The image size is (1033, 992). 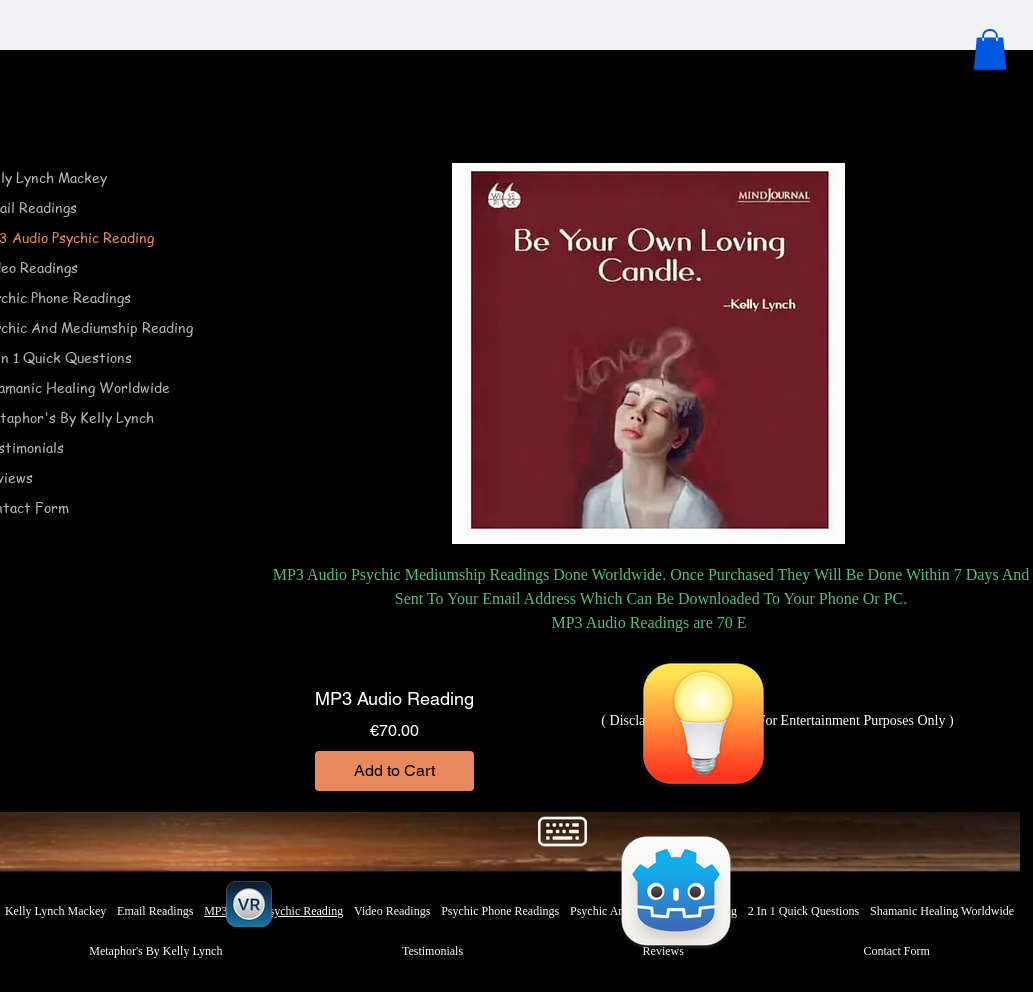 I want to click on open redshift to adjust screen color temperature, so click(x=703, y=723).